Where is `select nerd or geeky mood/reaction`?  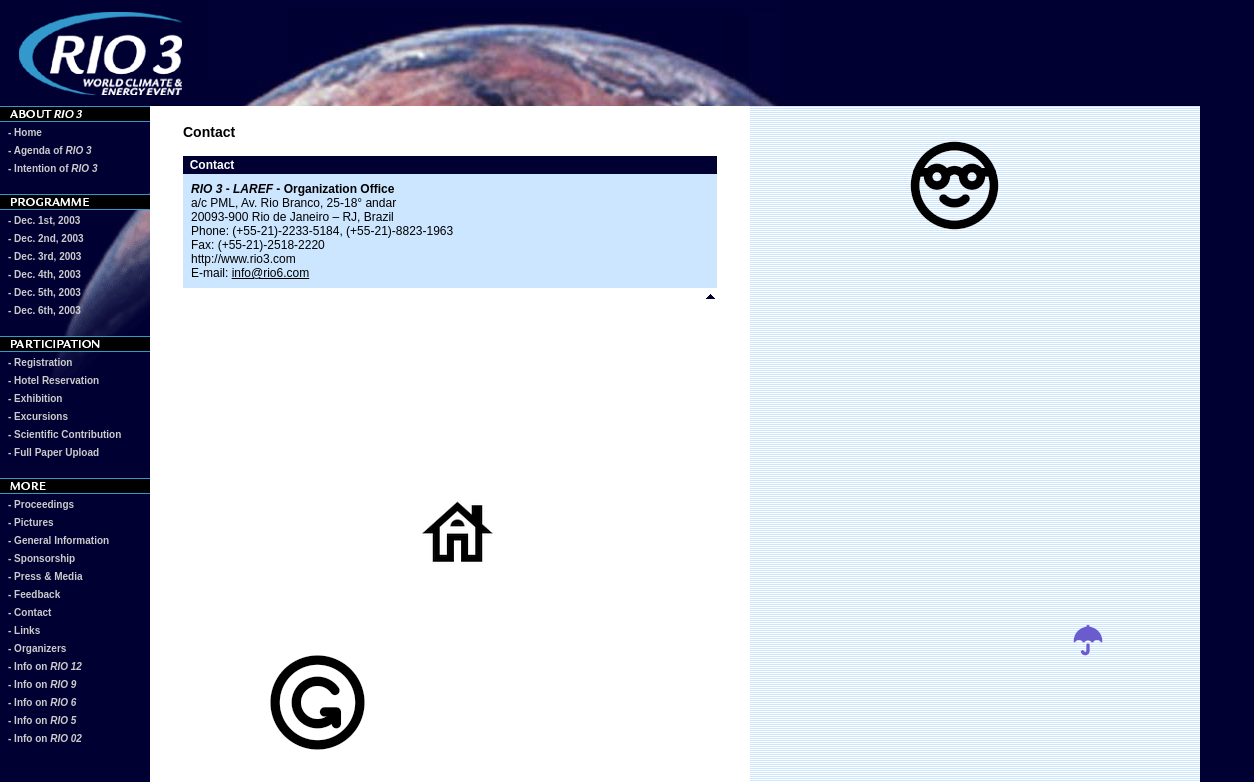
select nerd or geeky mood/reaction is located at coordinates (954, 185).